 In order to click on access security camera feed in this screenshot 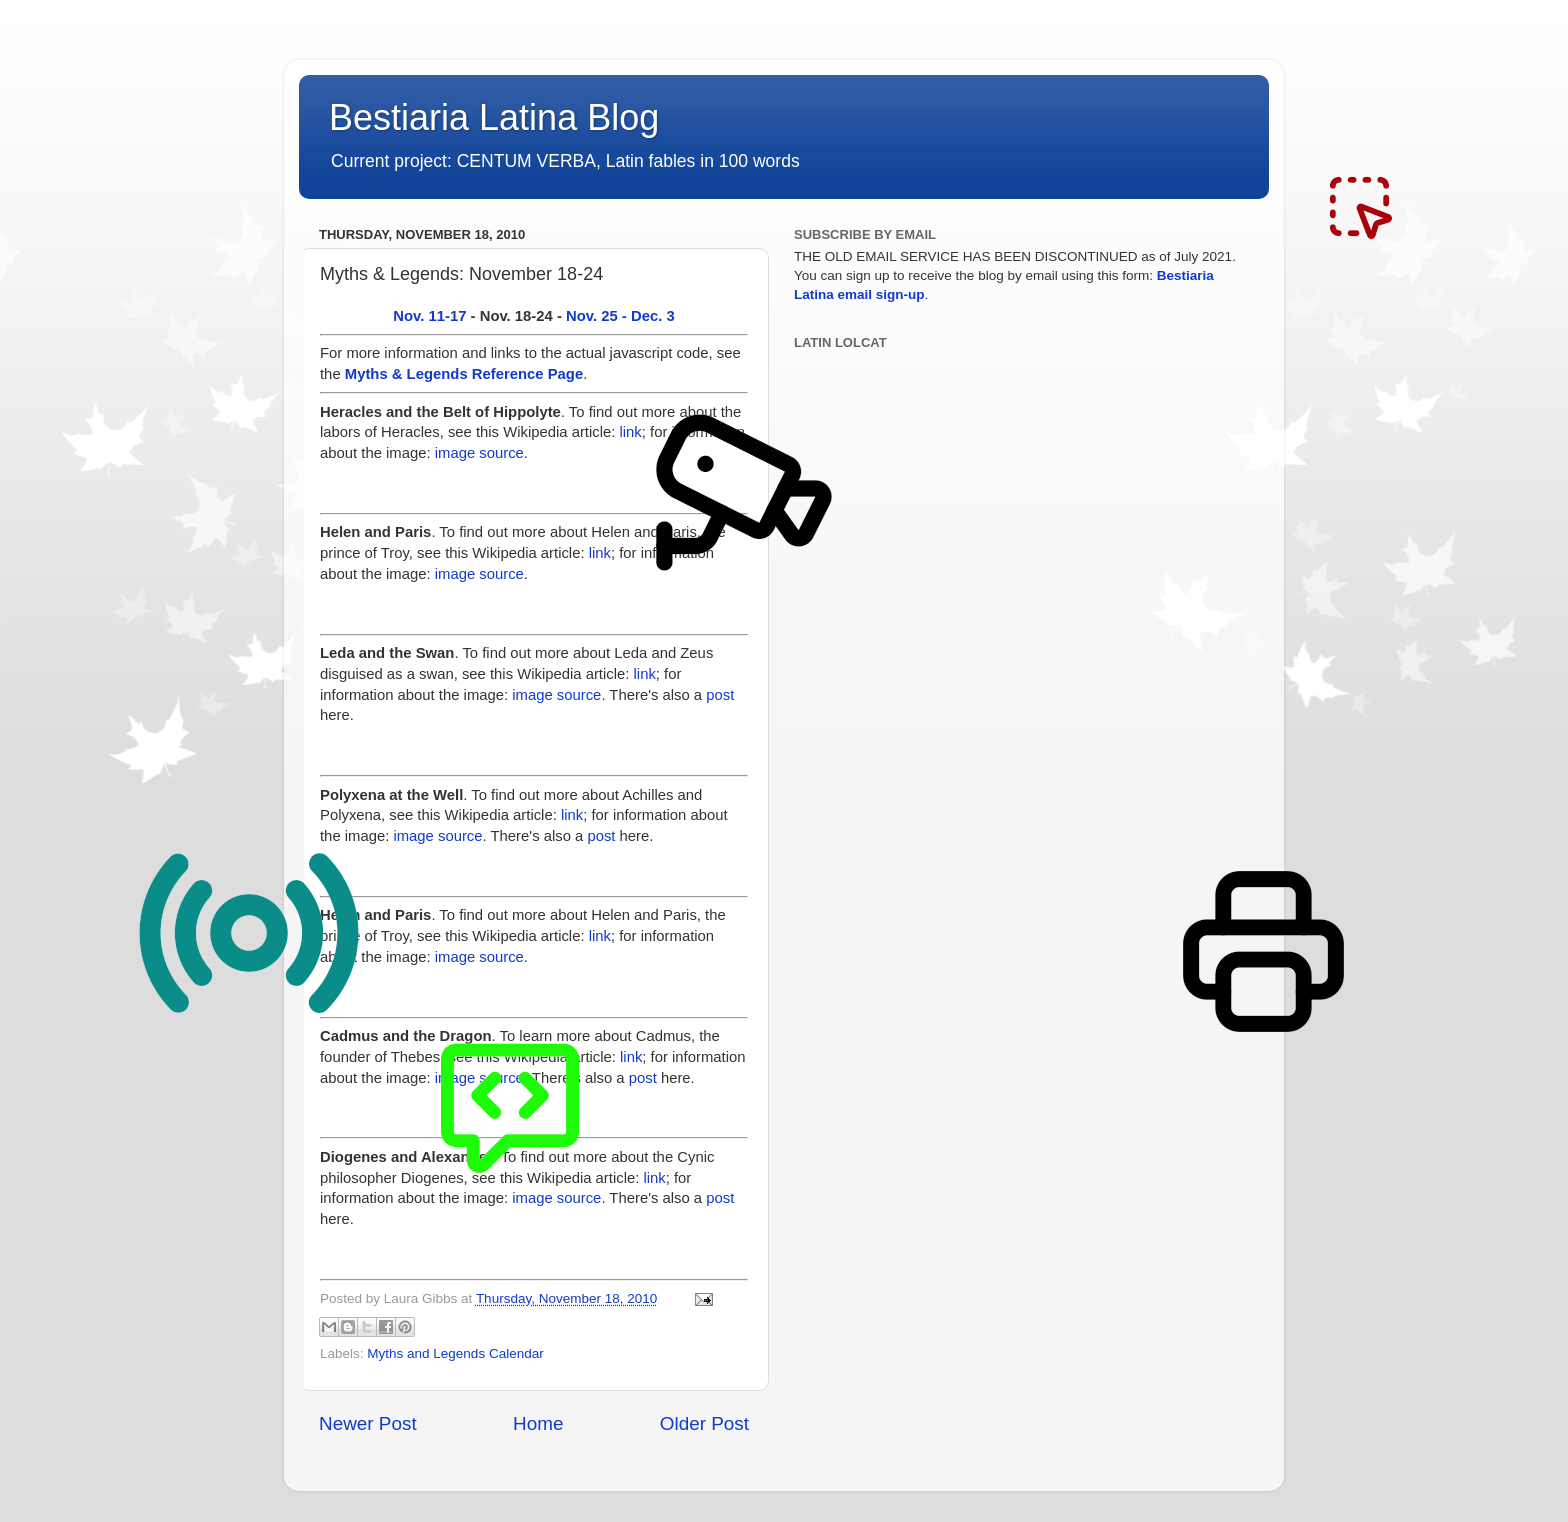, I will do `click(746, 488)`.